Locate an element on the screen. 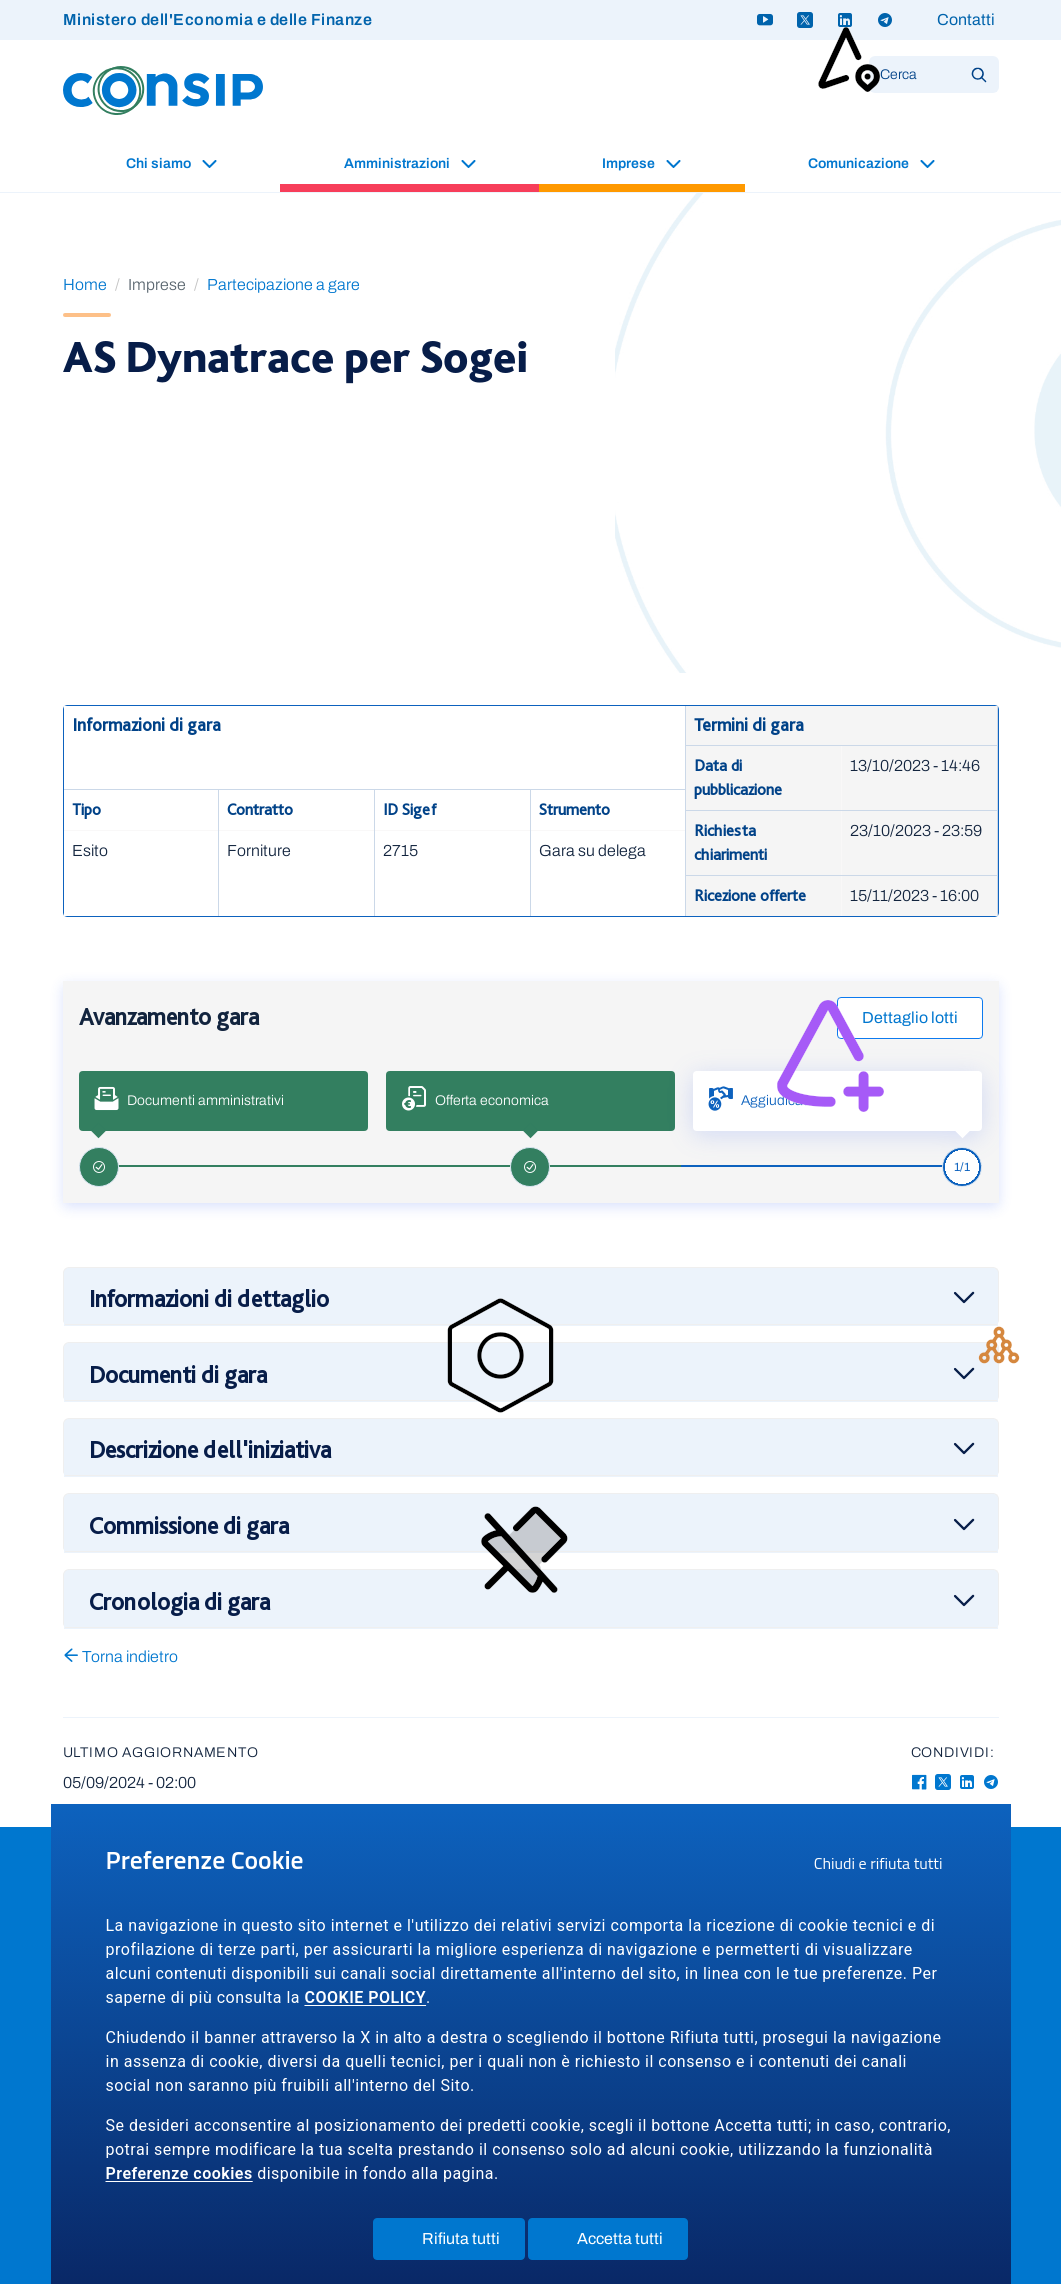  navigate to a pinned location is located at coordinates (846, 58).